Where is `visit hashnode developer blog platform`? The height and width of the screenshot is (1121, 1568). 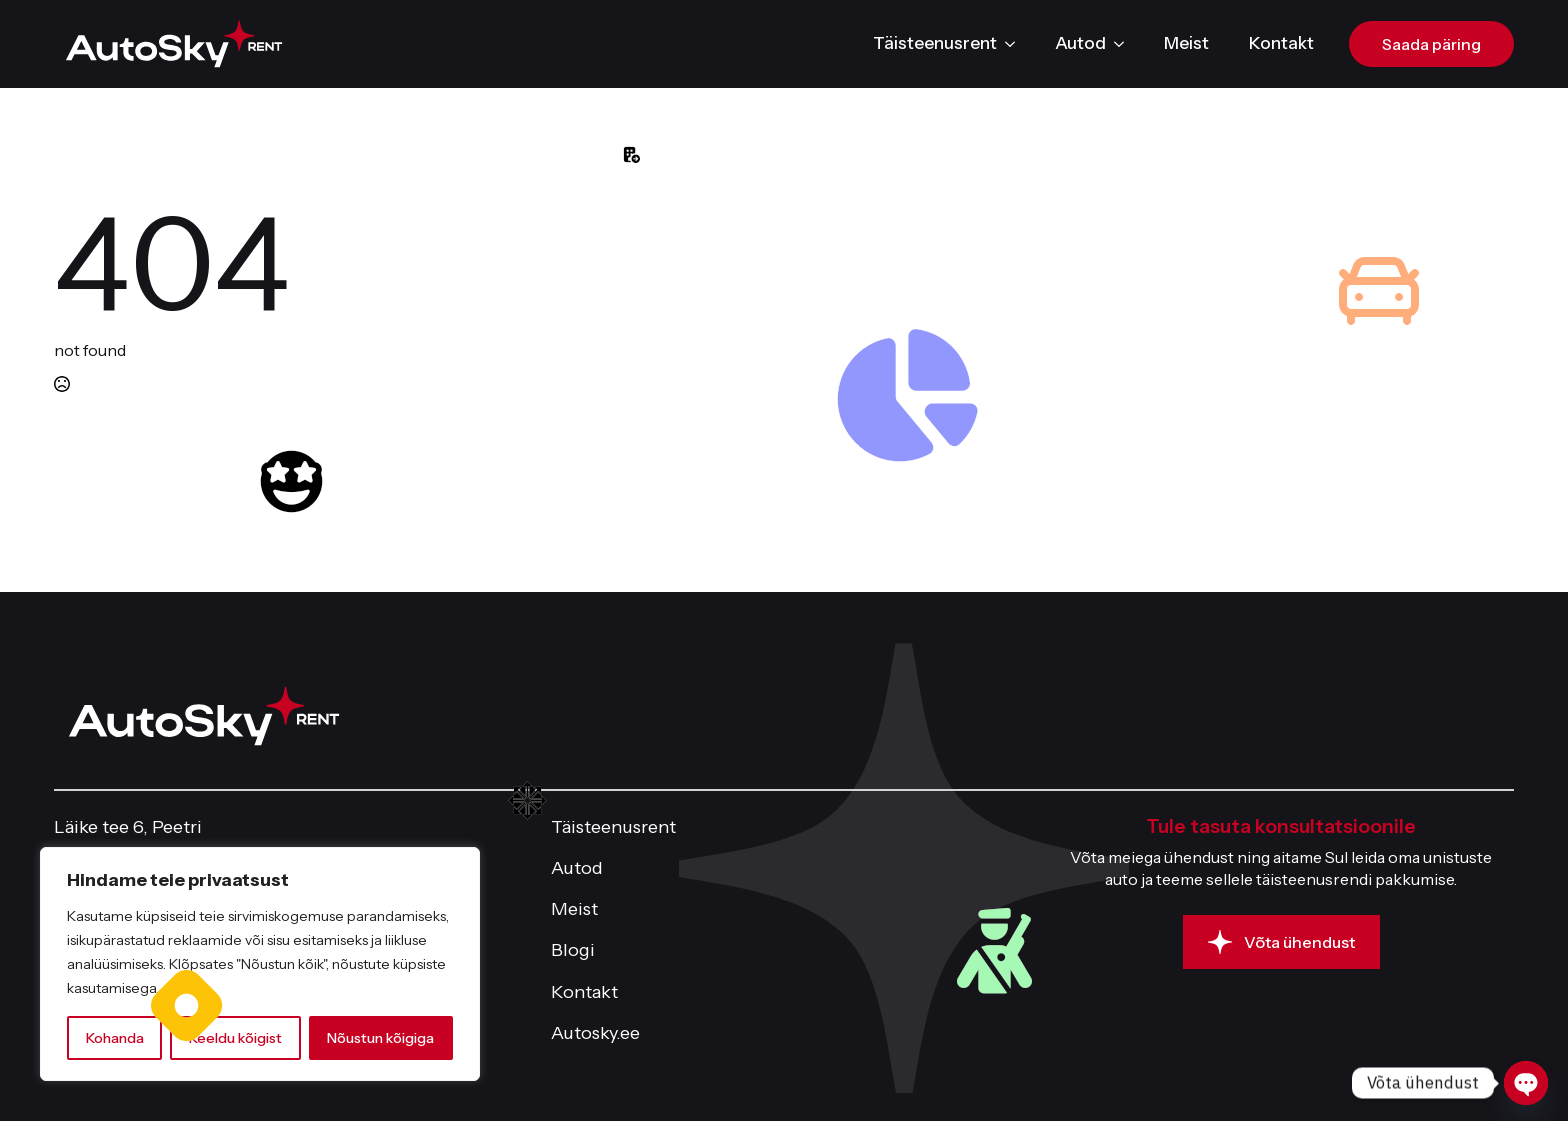
visit hashnode developer blog platform is located at coordinates (186, 1005).